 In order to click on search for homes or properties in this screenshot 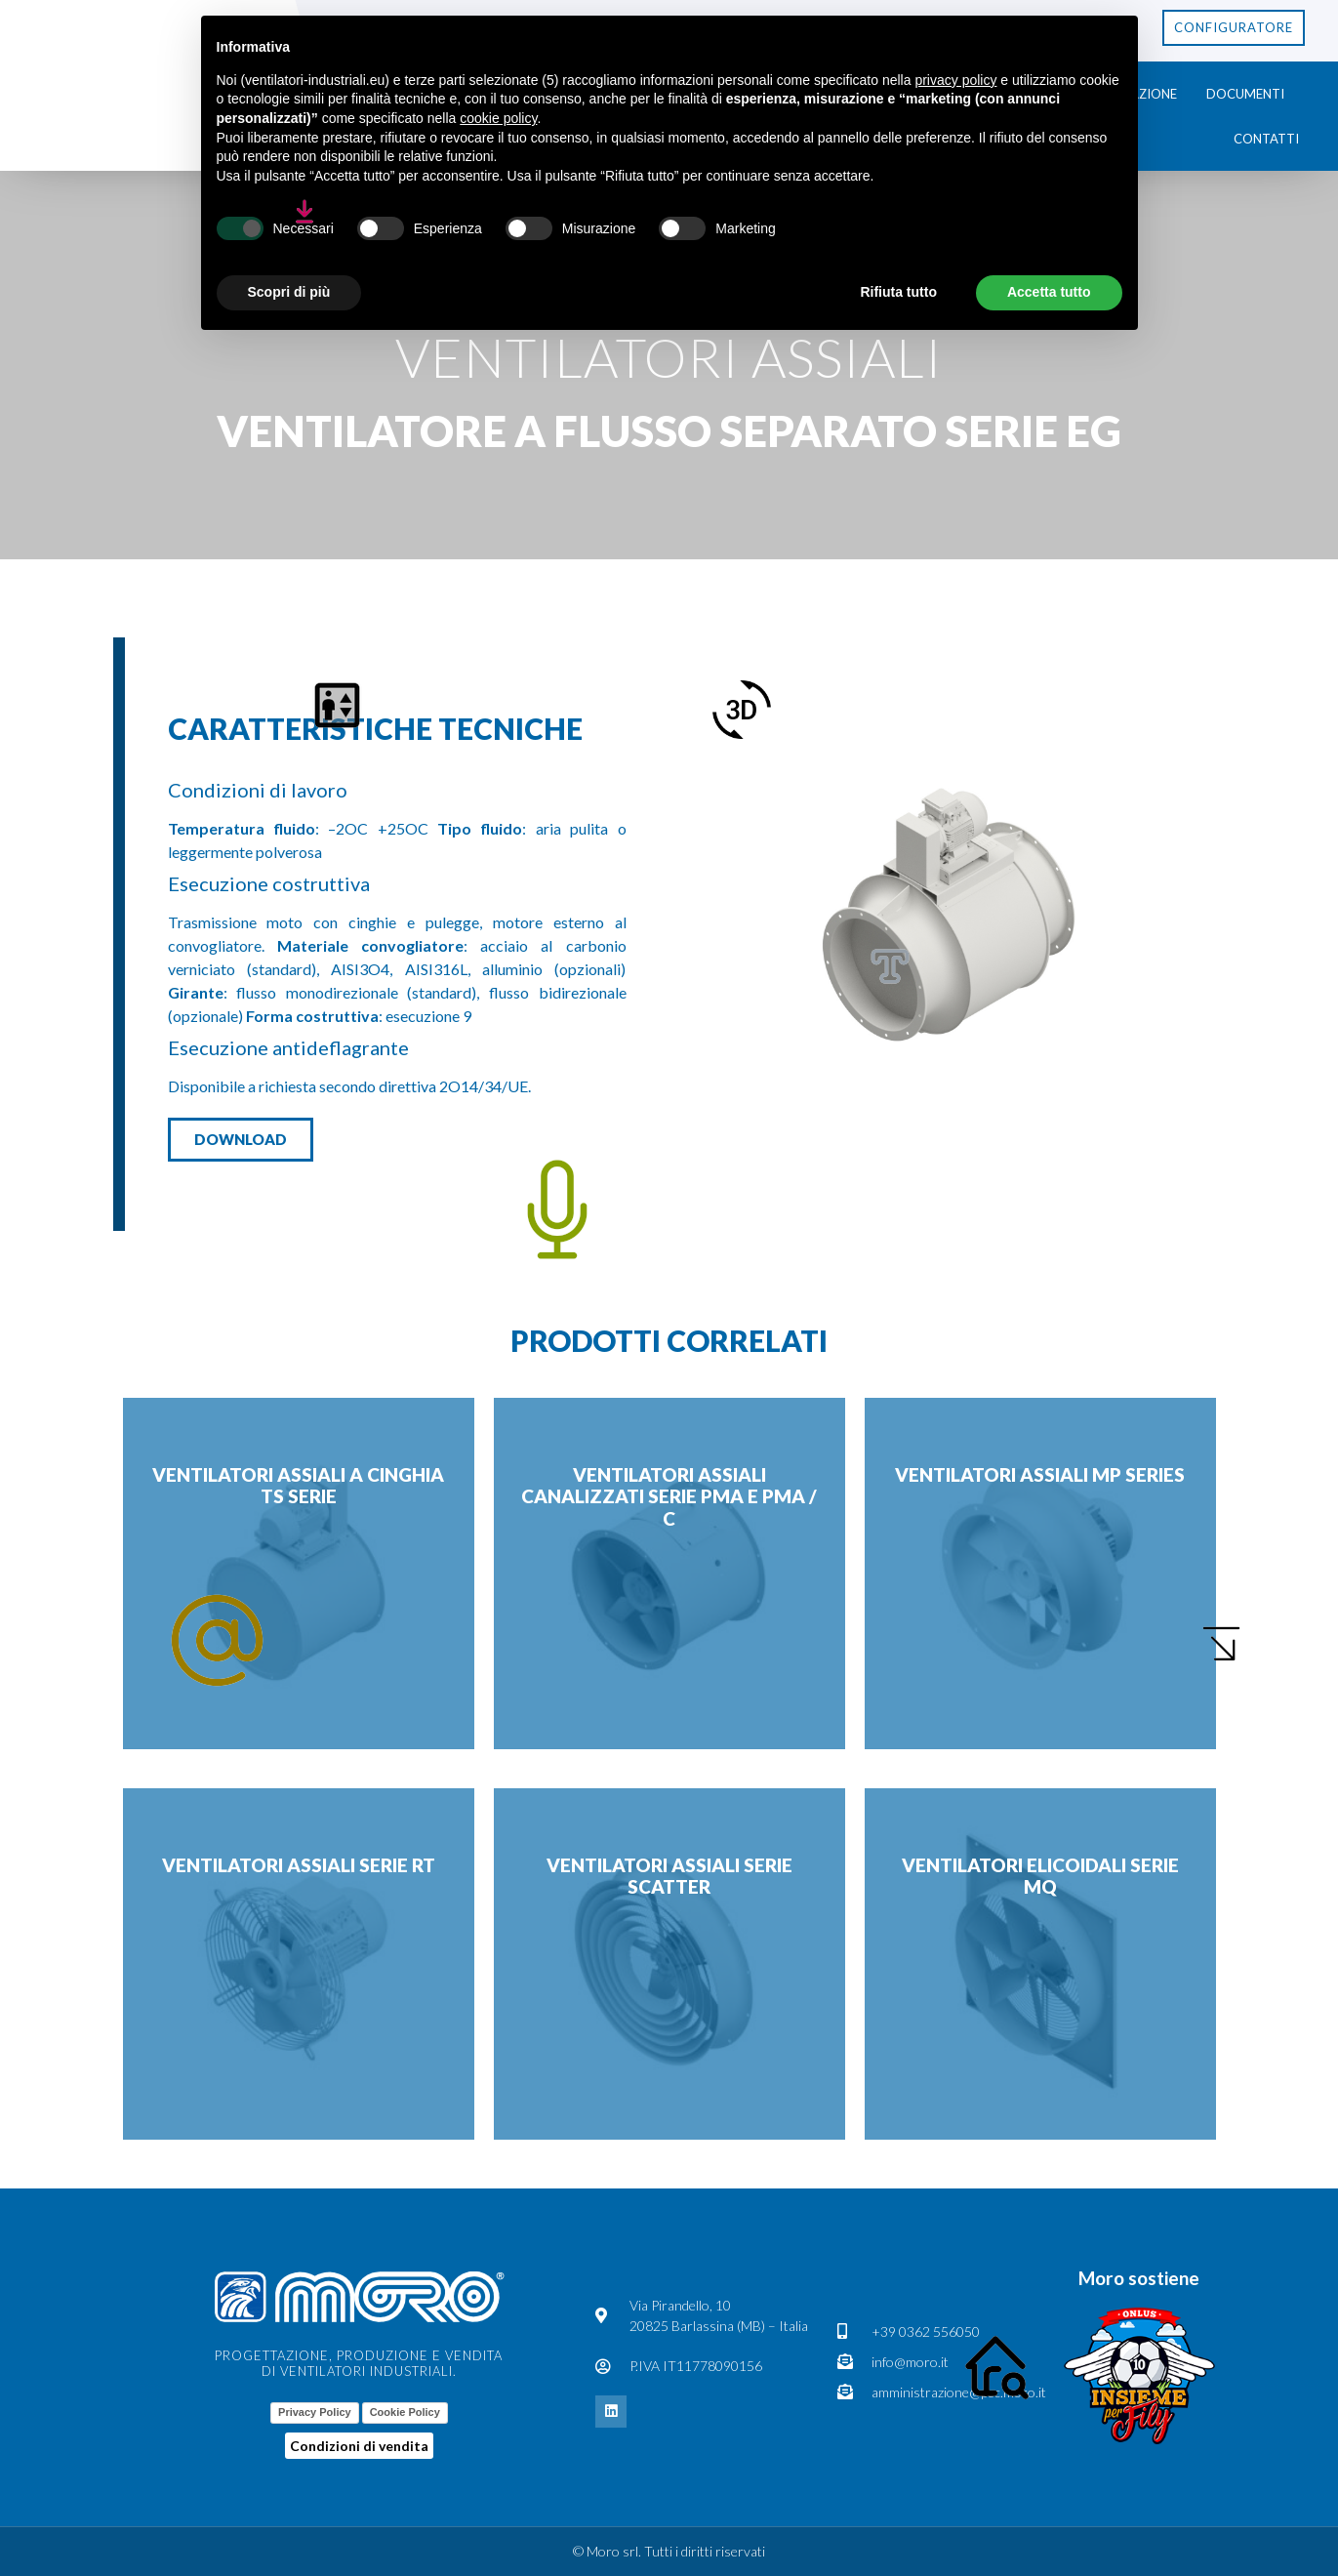, I will do `click(995, 2366)`.